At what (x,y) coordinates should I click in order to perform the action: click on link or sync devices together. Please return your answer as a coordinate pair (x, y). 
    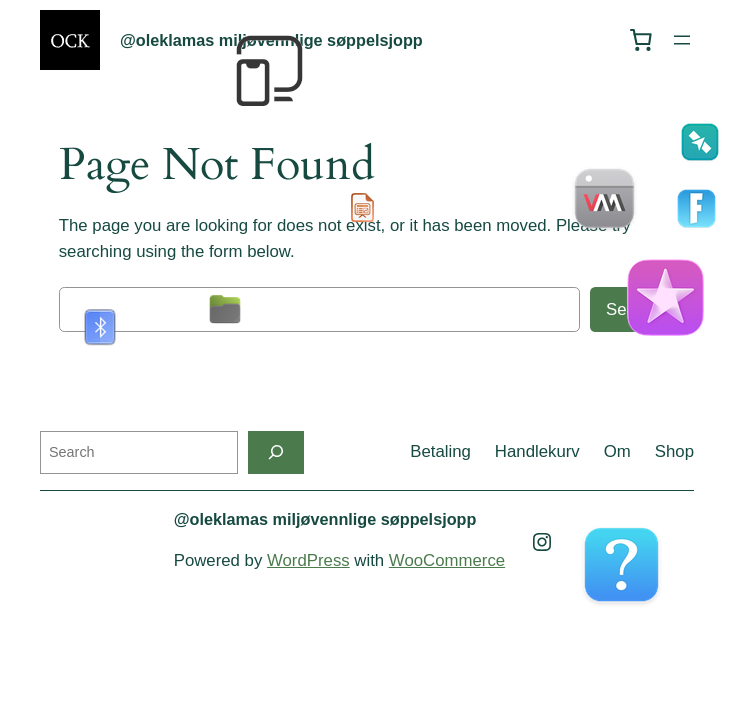
    Looking at the image, I should click on (269, 68).